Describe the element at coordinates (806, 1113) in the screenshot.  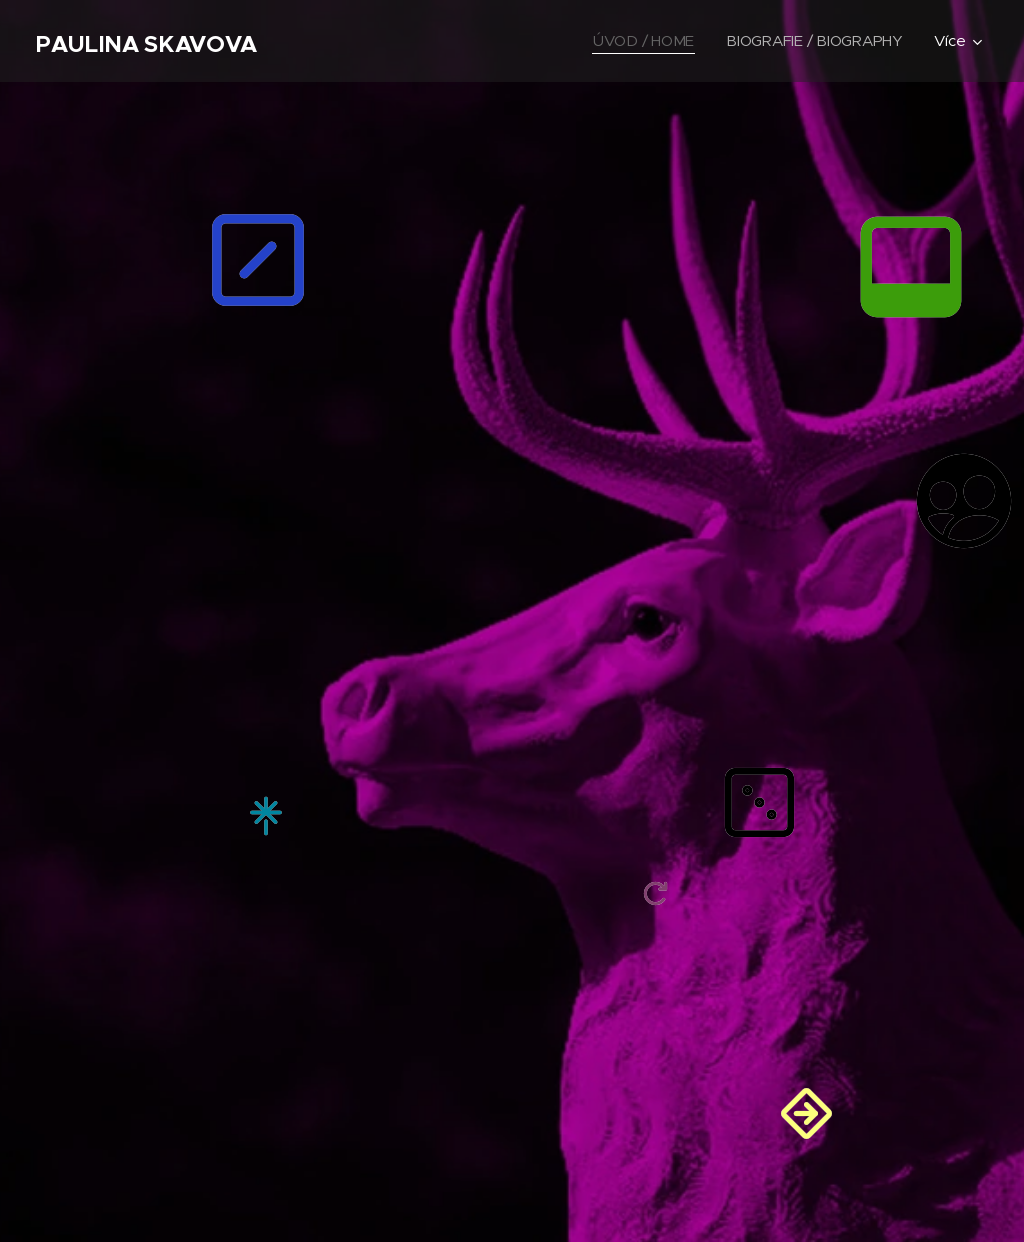
I see `get directions or navigation guidance` at that location.